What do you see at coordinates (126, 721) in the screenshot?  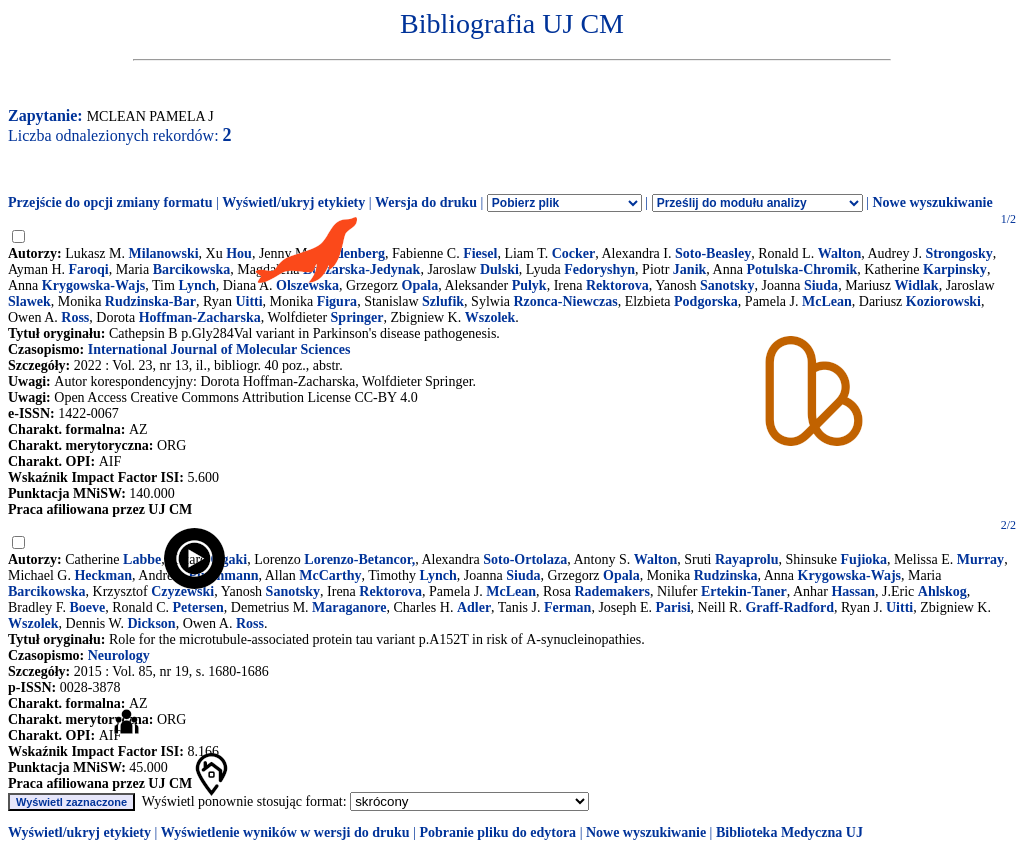 I see `view team members` at bounding box center [126, 721].